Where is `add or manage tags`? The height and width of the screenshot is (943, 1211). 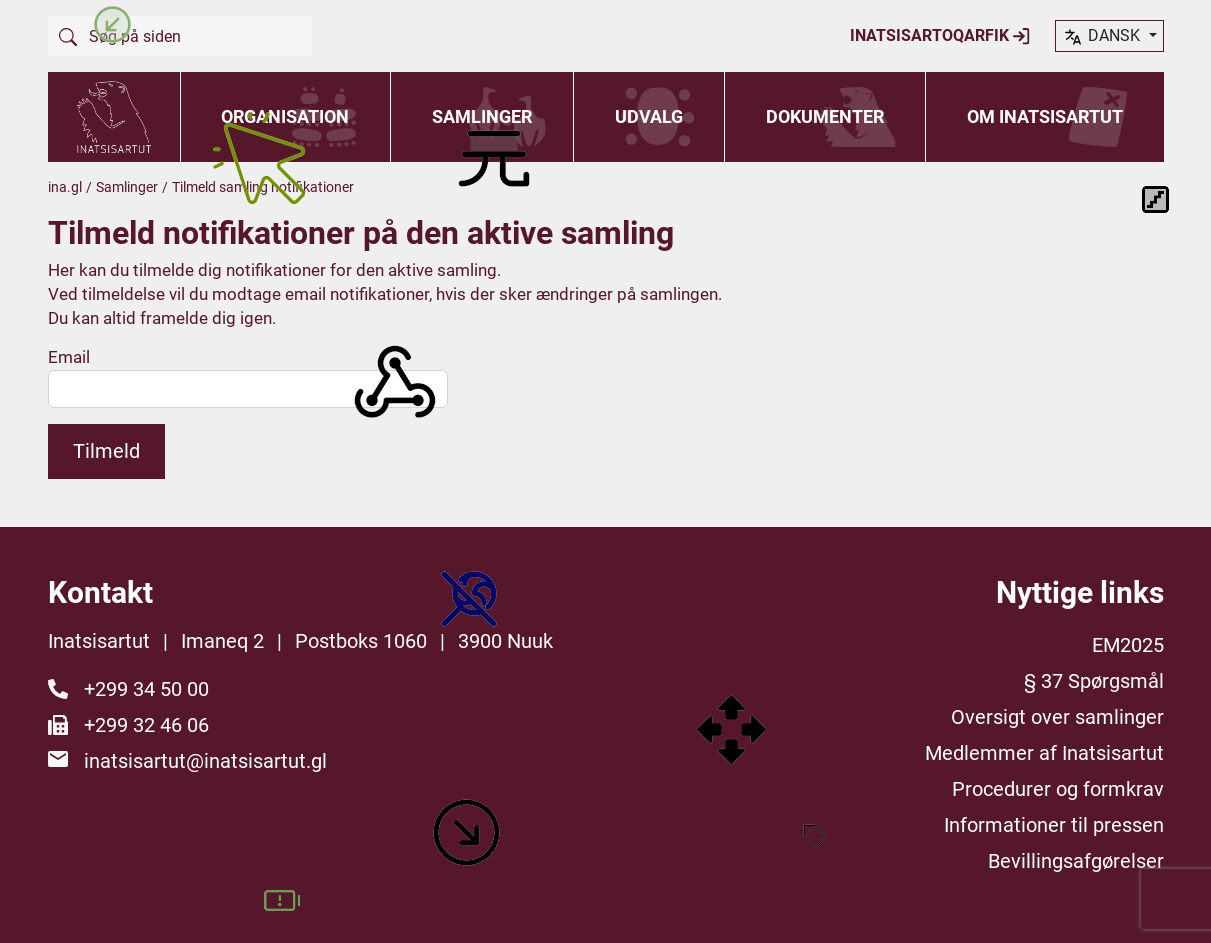
add or manage tags is located at coordinates (814, 835).